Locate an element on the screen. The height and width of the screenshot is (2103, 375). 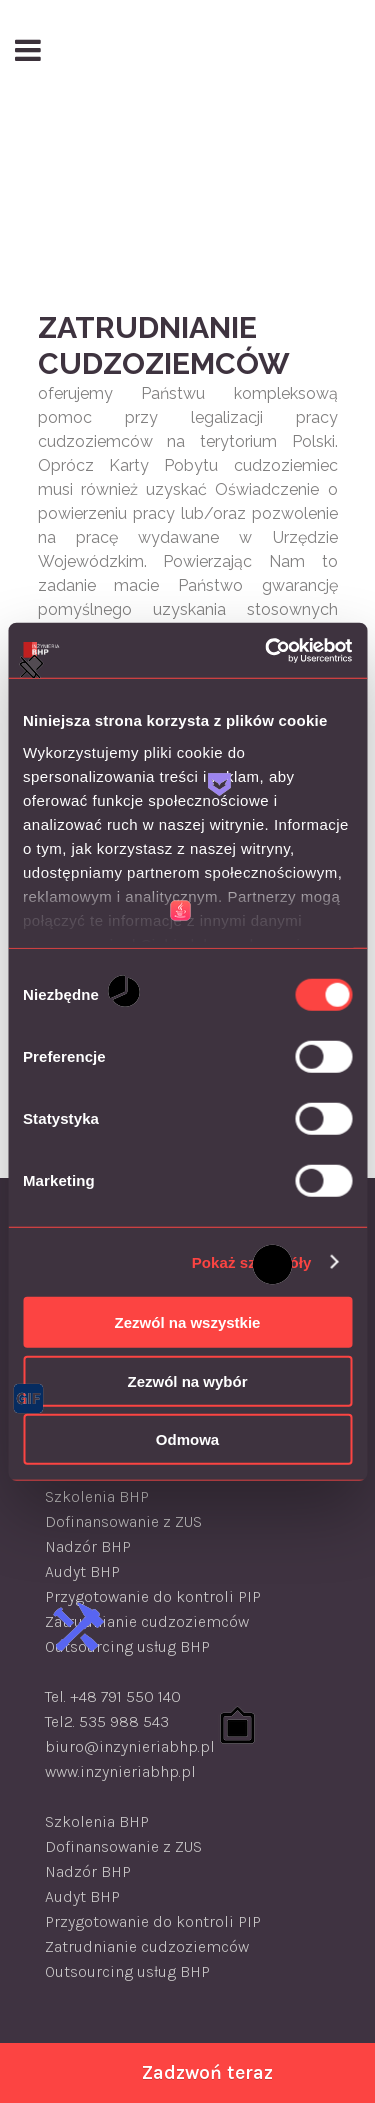
launch java application is located at coordinates (180, 910).